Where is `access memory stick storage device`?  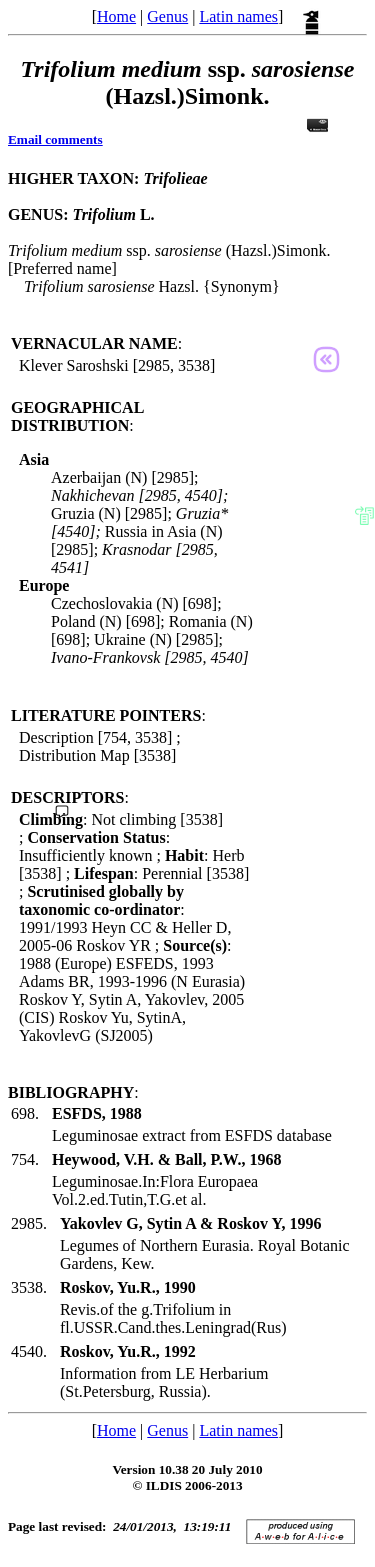 access memory stick storage device is located at coordinates (317, 125).